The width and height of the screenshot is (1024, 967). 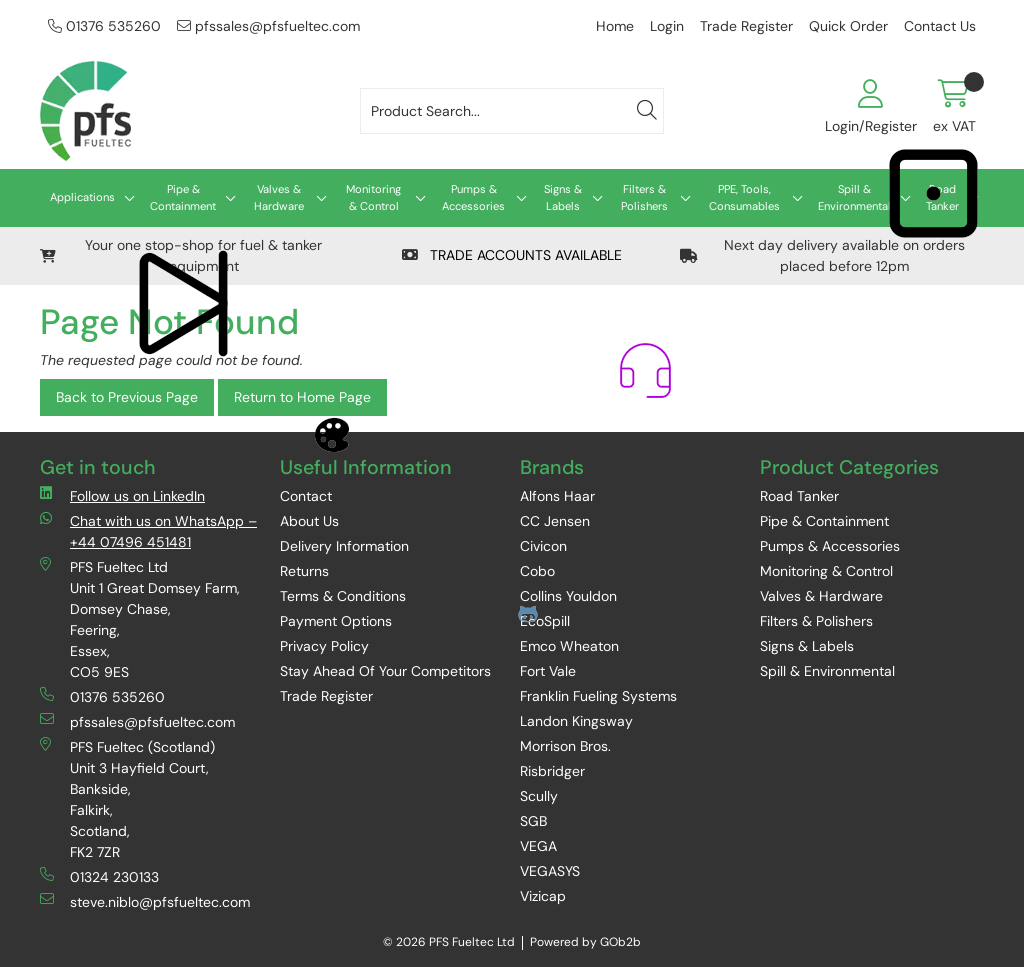 I want to click on roll the dice or generate a random result, so click(x=933, y=193).